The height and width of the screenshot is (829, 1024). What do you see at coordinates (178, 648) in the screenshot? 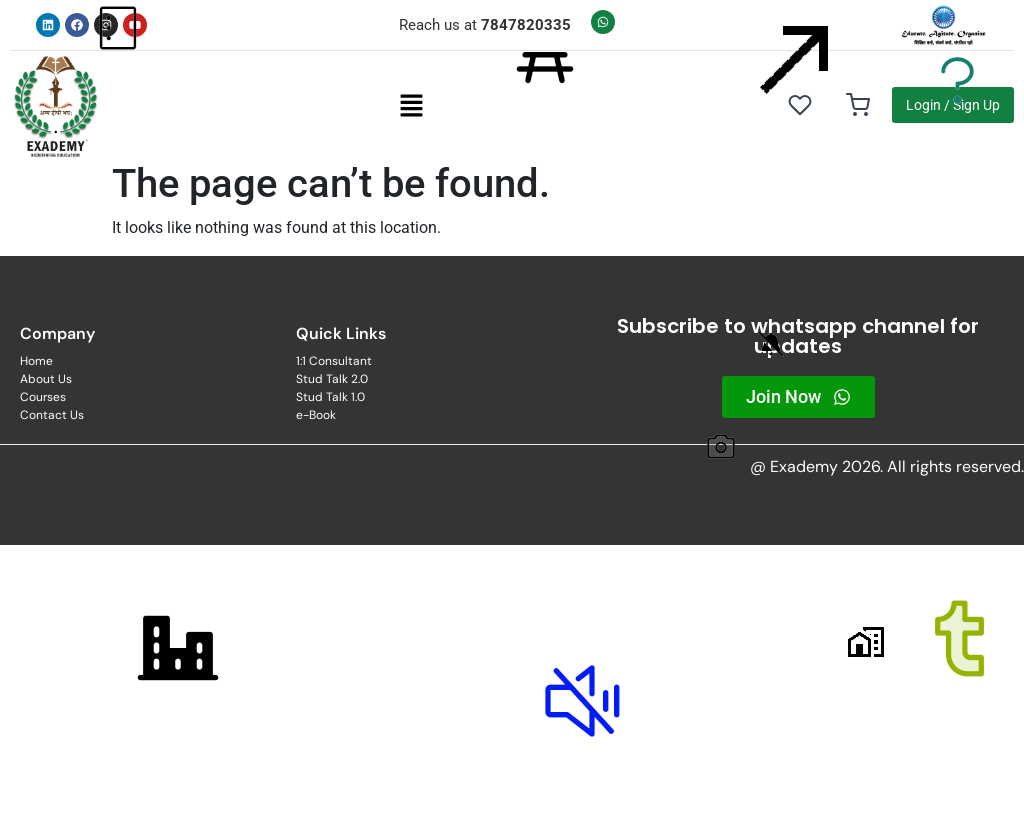
I see `view city or urban location` at bounding box center [178, 648].